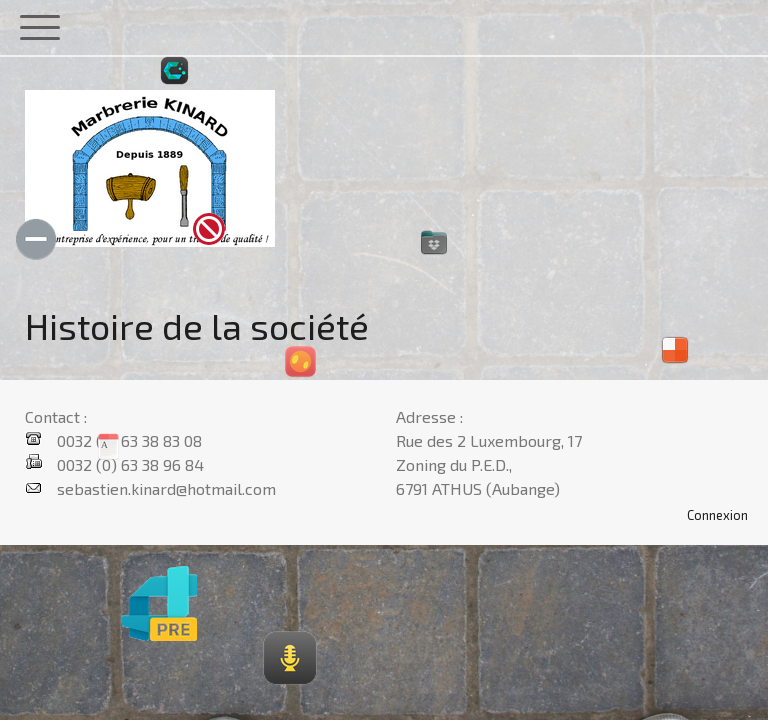 The width and height of the screenshot is (768, 720). Describe the element at coordinates (174, 70) in the screenshot. I see `open cachyos welcome app` at that location.